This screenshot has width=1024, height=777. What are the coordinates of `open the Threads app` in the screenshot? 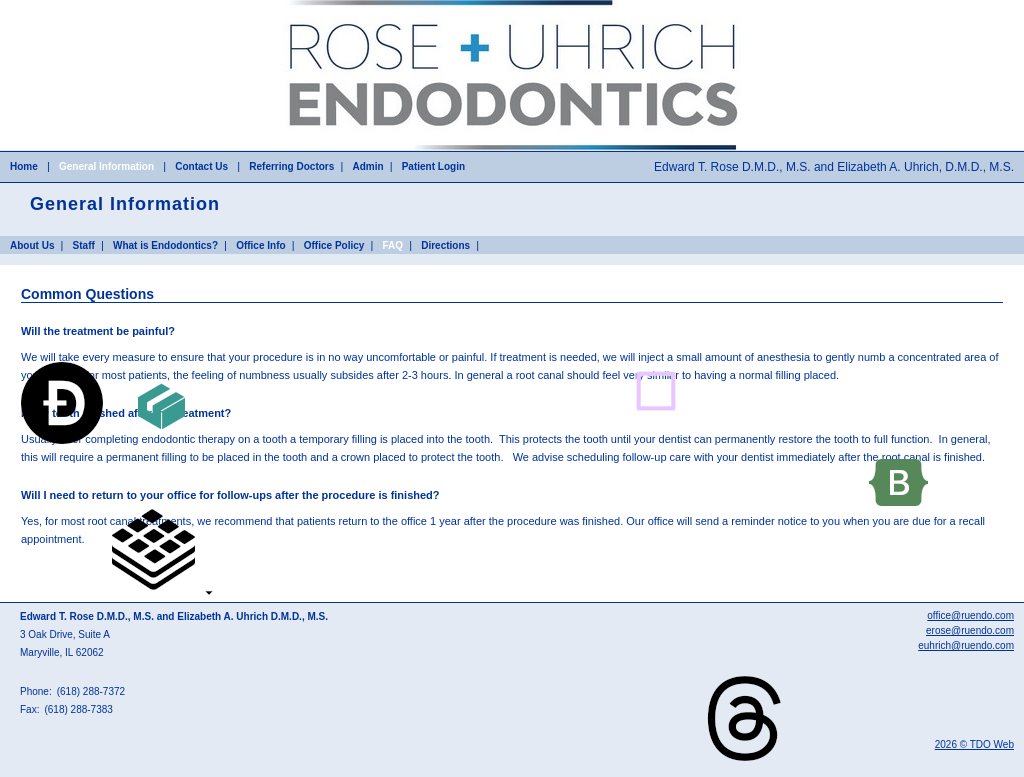 It's located at (744, 718).